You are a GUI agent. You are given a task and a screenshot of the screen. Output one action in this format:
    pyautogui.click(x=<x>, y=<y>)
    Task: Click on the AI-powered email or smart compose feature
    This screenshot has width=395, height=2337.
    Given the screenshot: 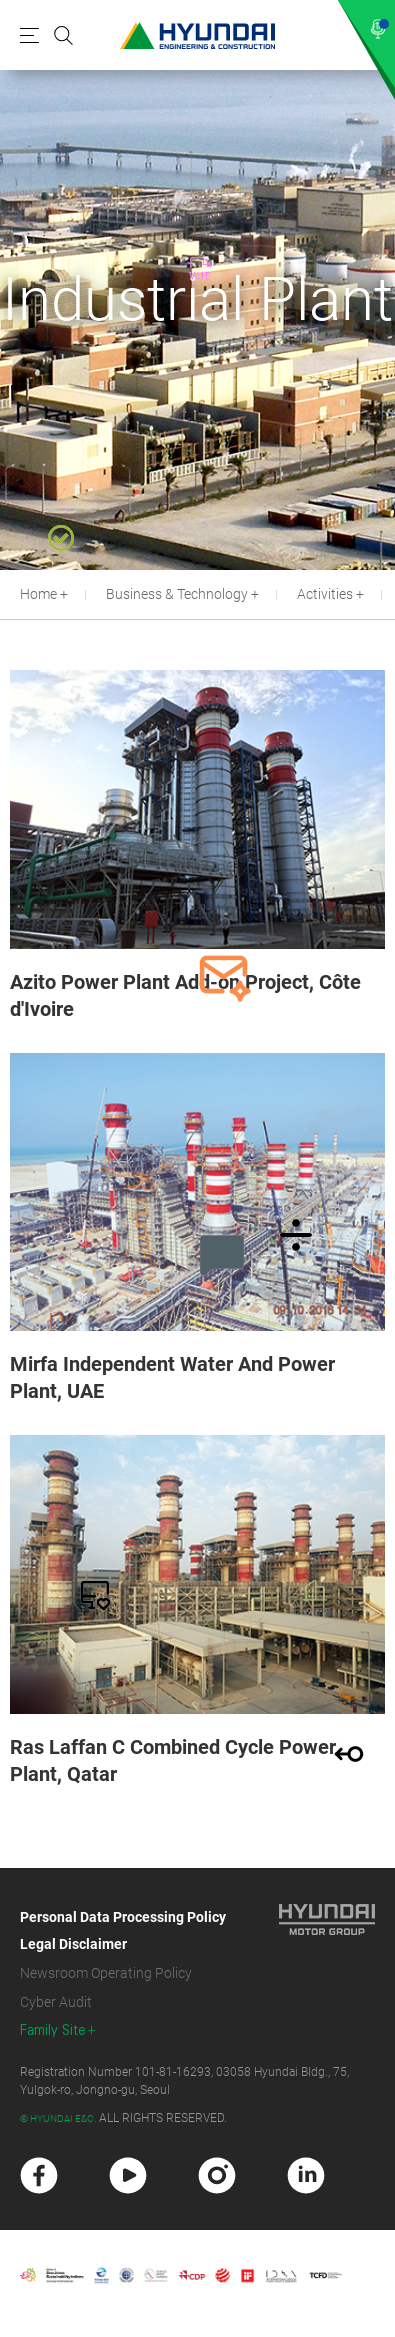 What is the action you would take?
    pyautogui.click(x=223, y=974)
    